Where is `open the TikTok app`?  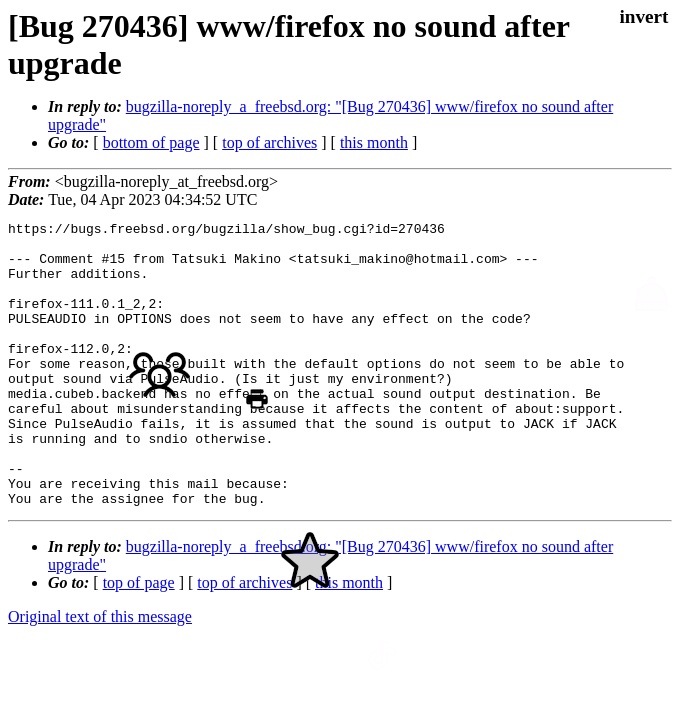 open the TikTok app is located at coordinates (382, 656).